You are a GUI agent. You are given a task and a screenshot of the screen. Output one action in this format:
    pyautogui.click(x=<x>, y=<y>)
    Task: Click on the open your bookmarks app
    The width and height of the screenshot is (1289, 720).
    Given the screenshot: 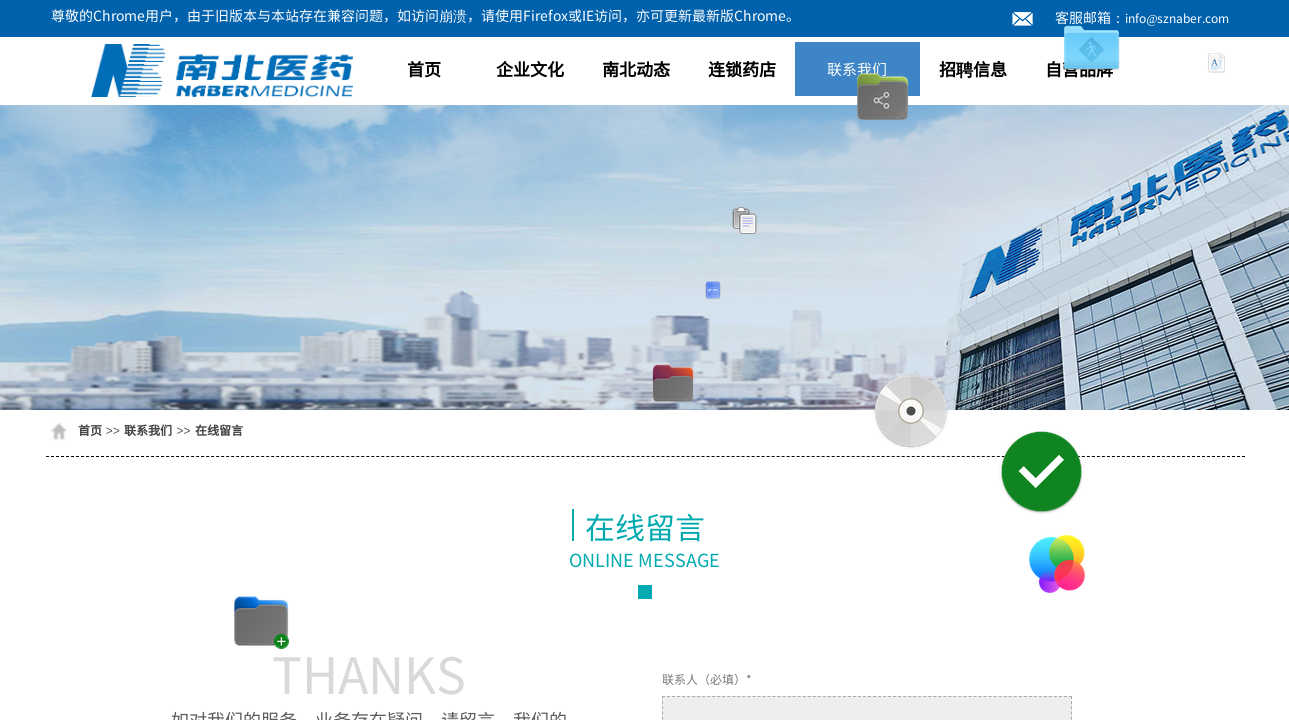 What is the action you would take?
    pyautogui.click(x=713, y=290)
    